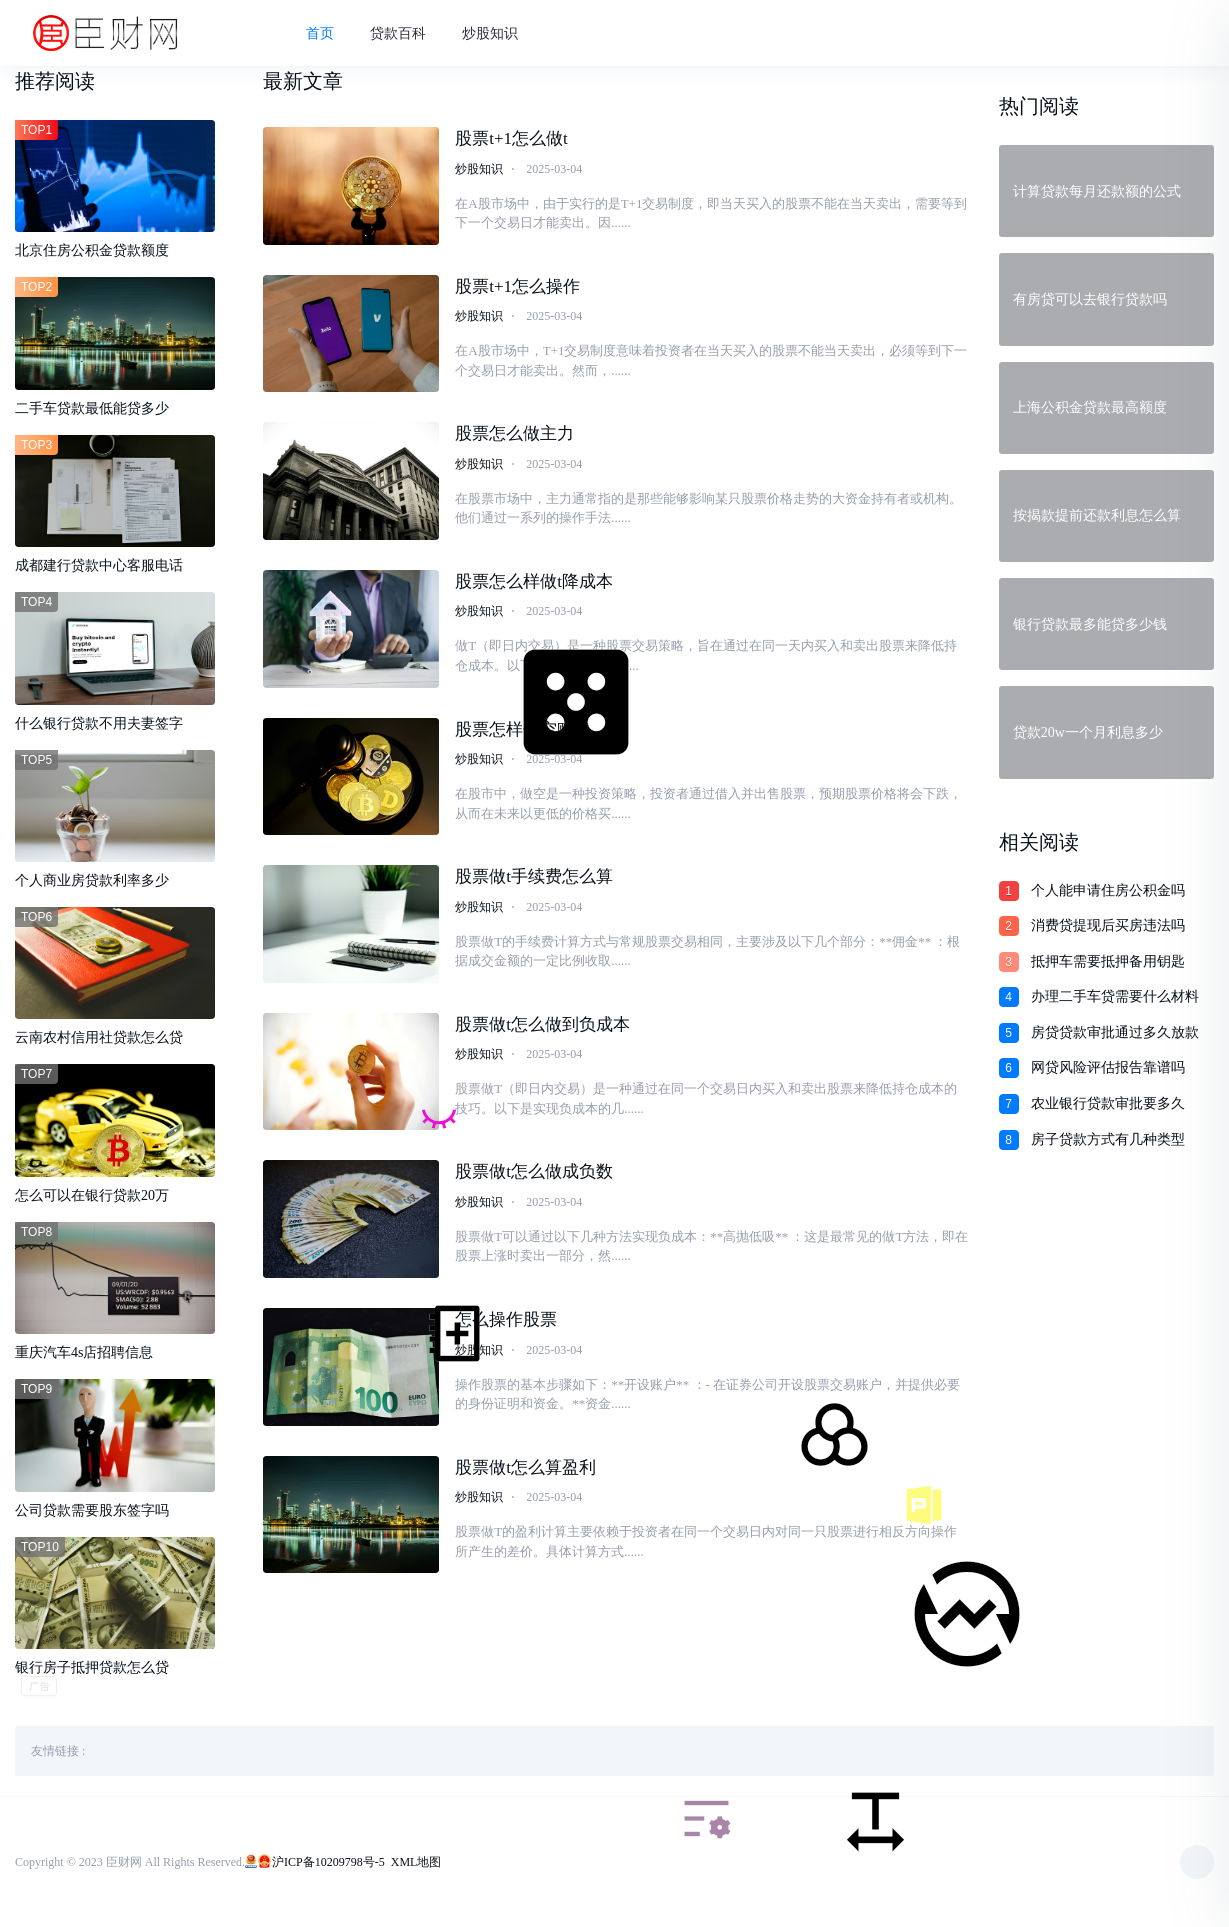 The width and height of the screenshot is (1229, 1927). What do you see at coordinates (706, 1818) in the screenshot?
I see `access list settings or preferences` at bounding box center [706, 1818].